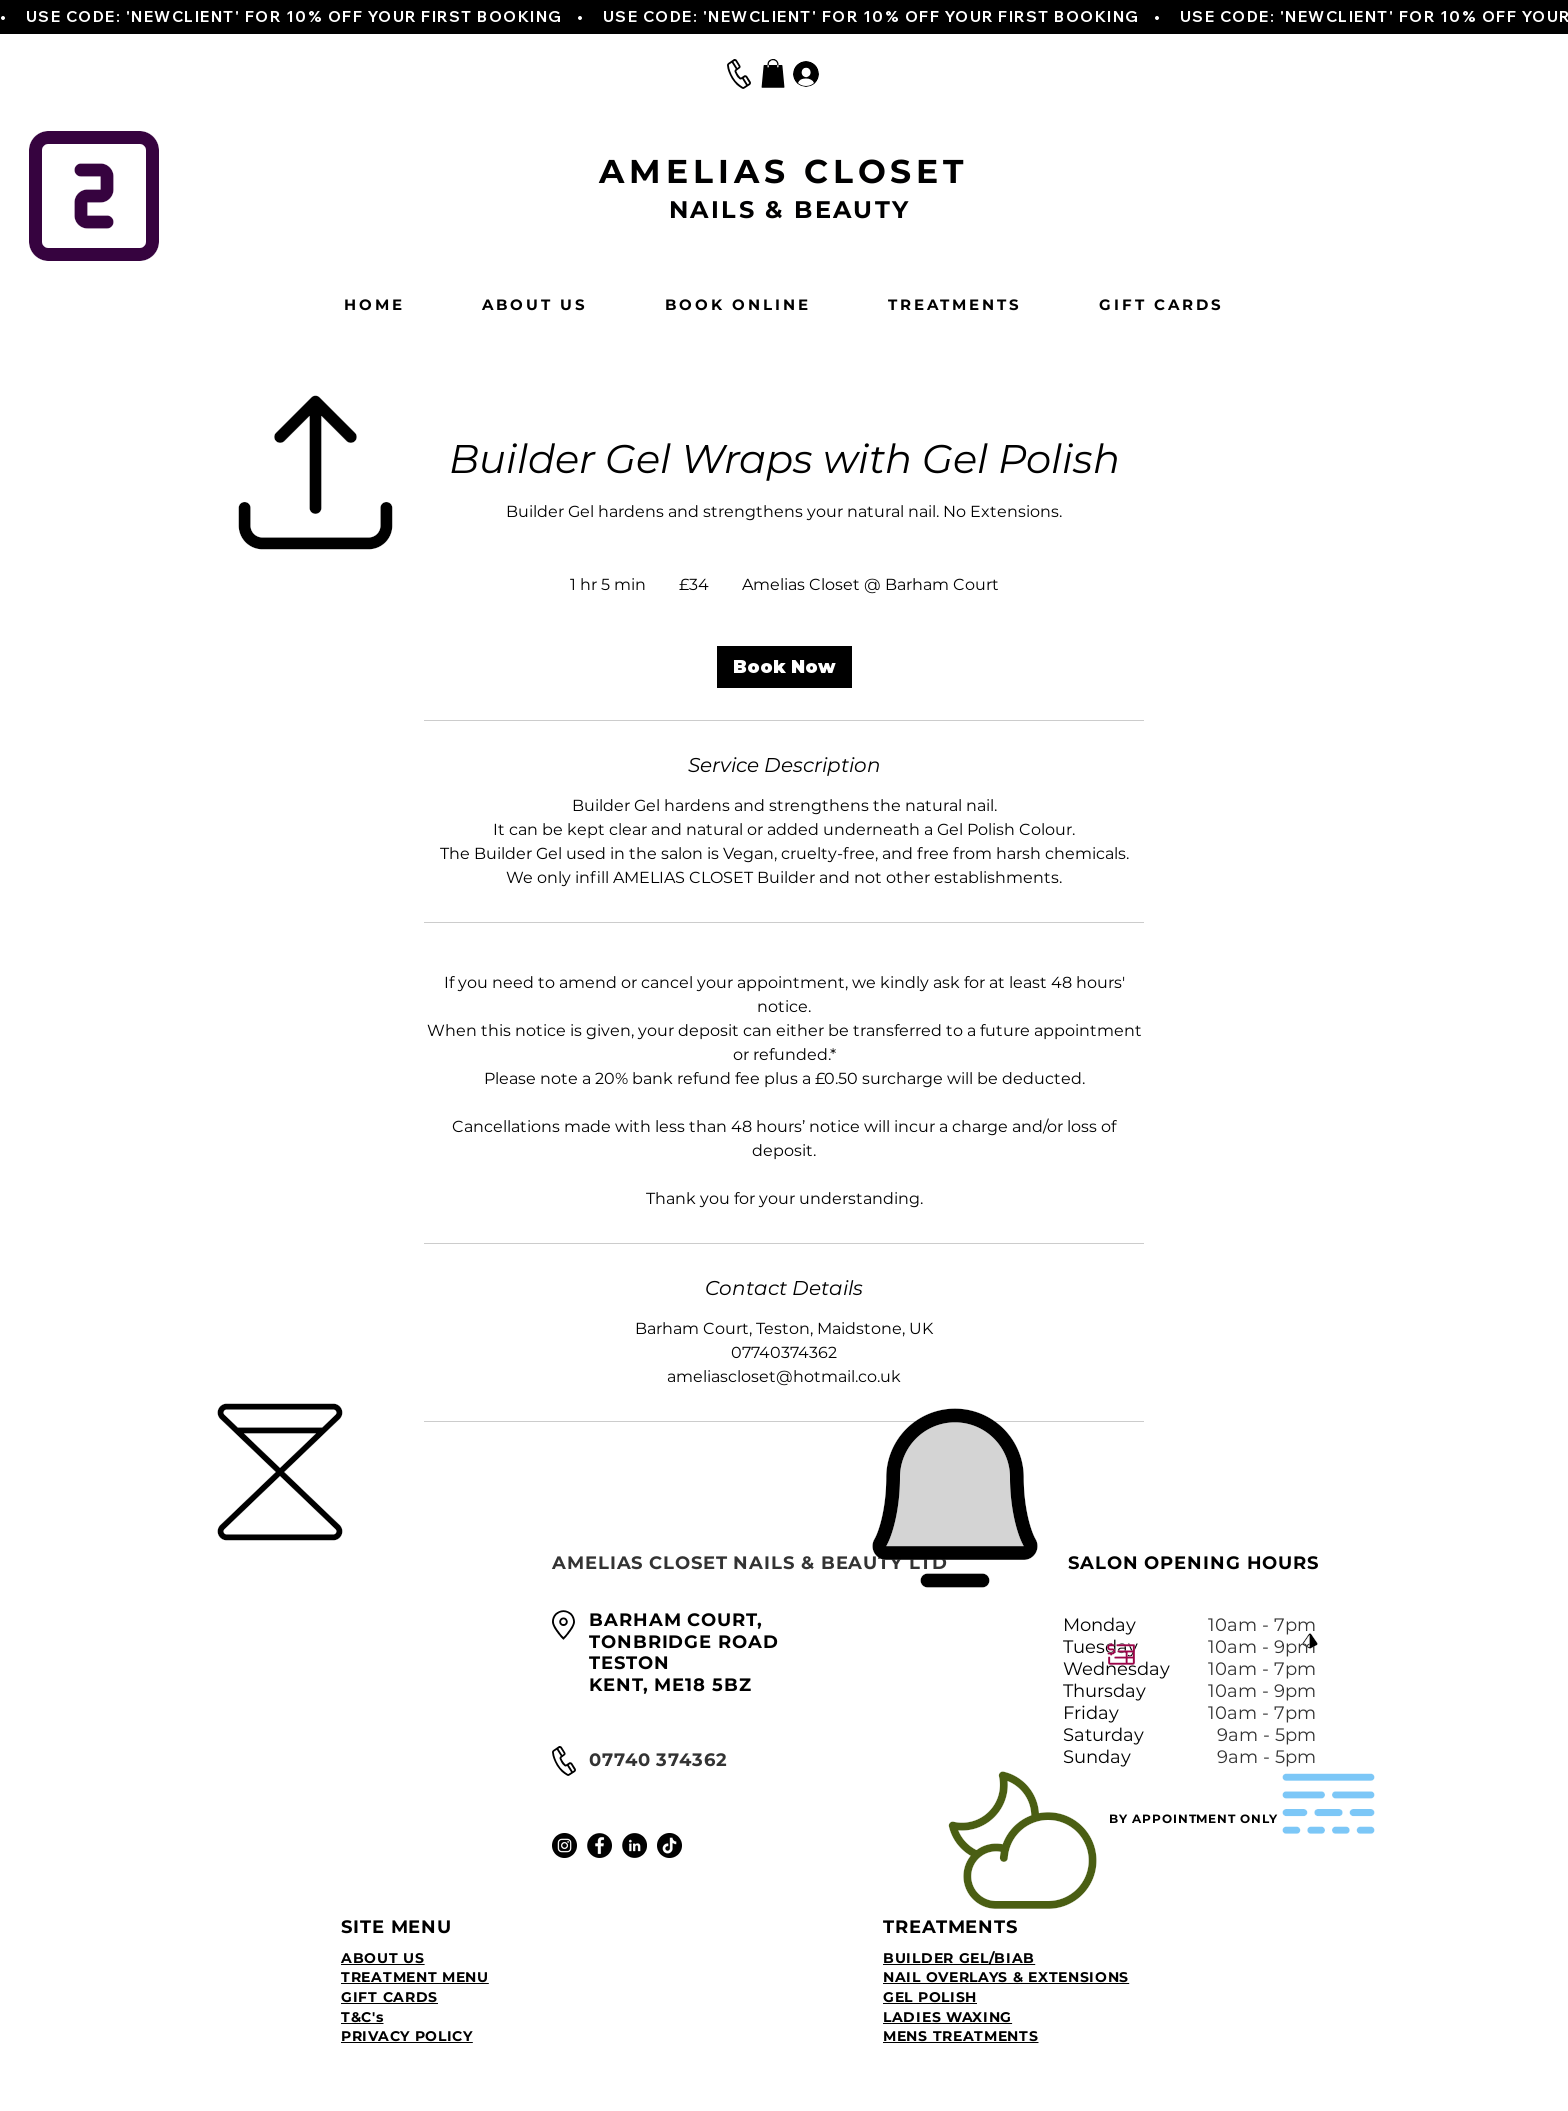  What do you see at coordinates (1328, 1805) in the screenshot?
I see `apply a gradient effect to selected element` at bounding box center [1328, 1805].